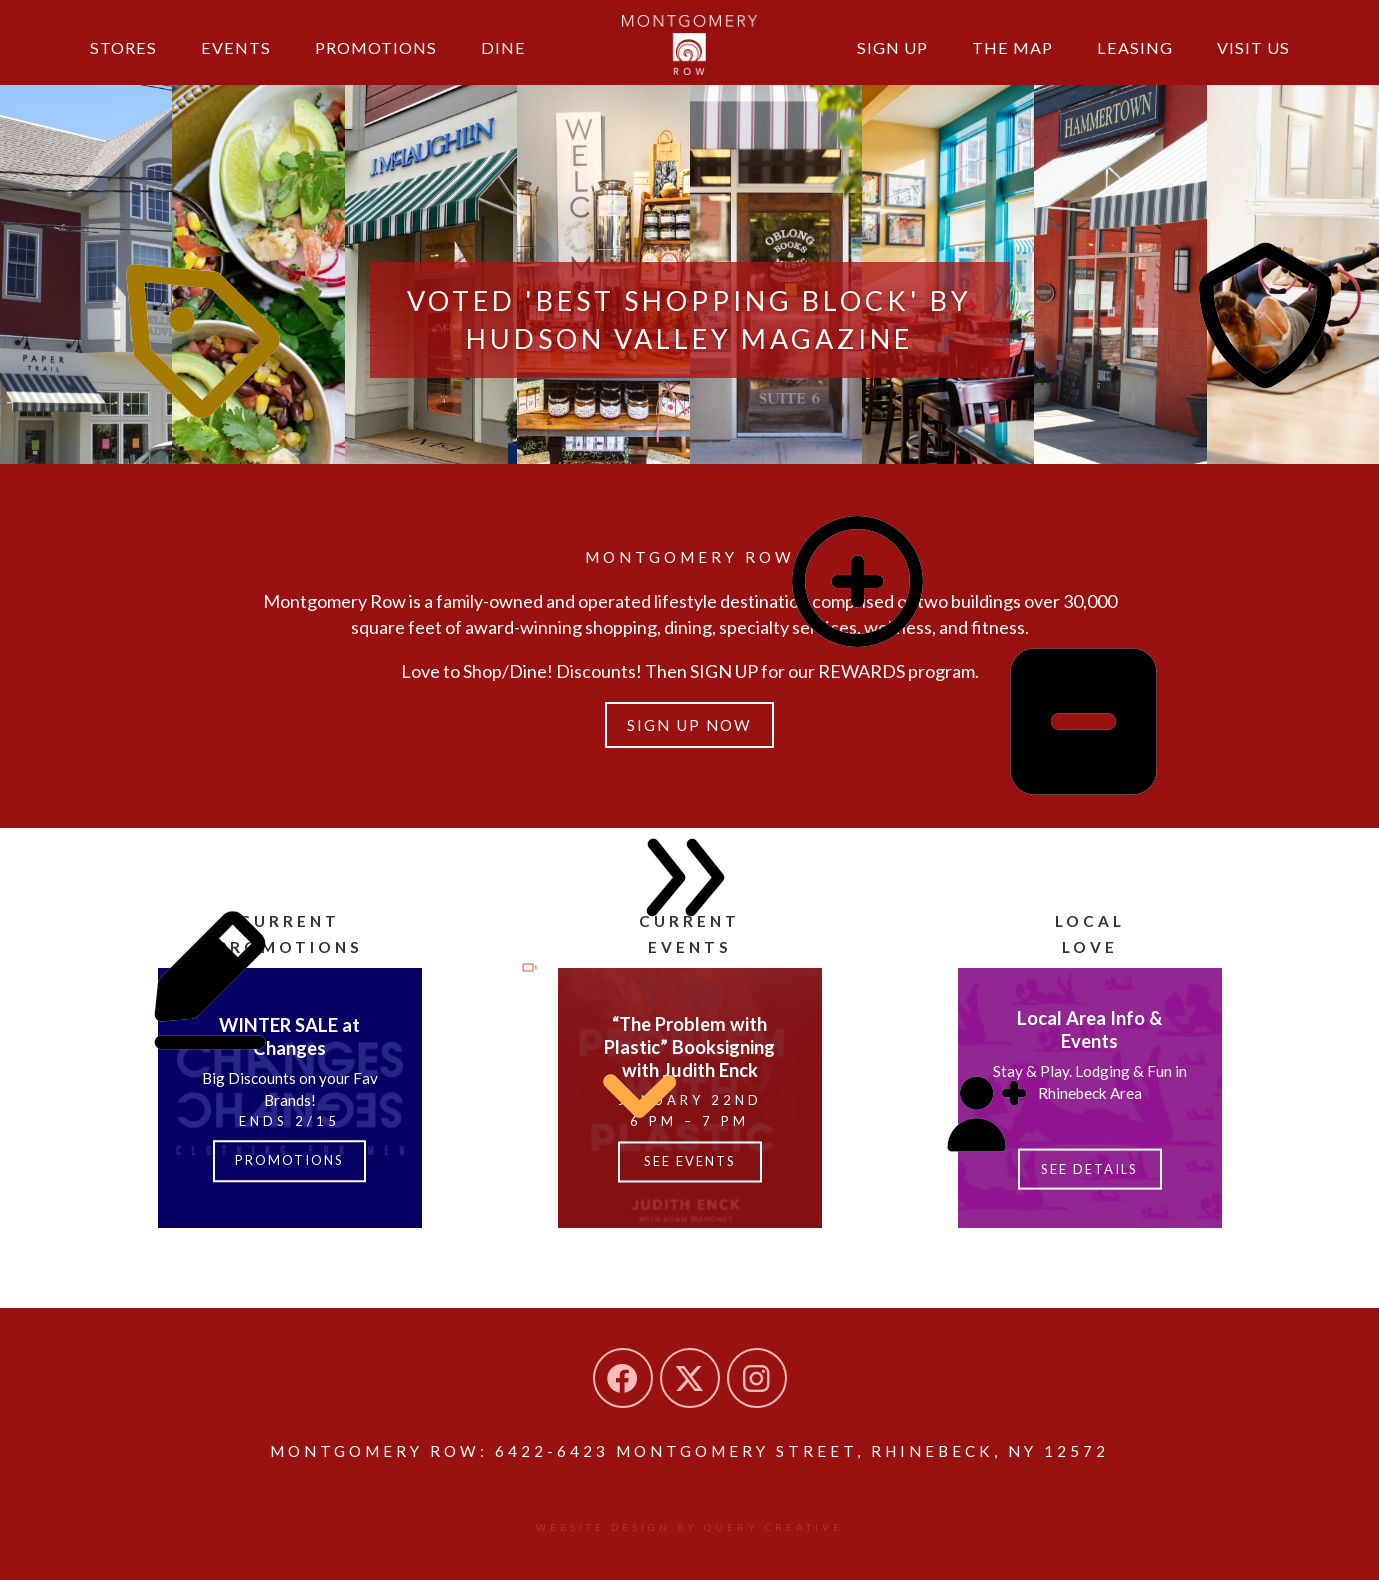  Describe the element at coordinates (985, 1114) in the screenshot. I see `add a new contact` at that location.